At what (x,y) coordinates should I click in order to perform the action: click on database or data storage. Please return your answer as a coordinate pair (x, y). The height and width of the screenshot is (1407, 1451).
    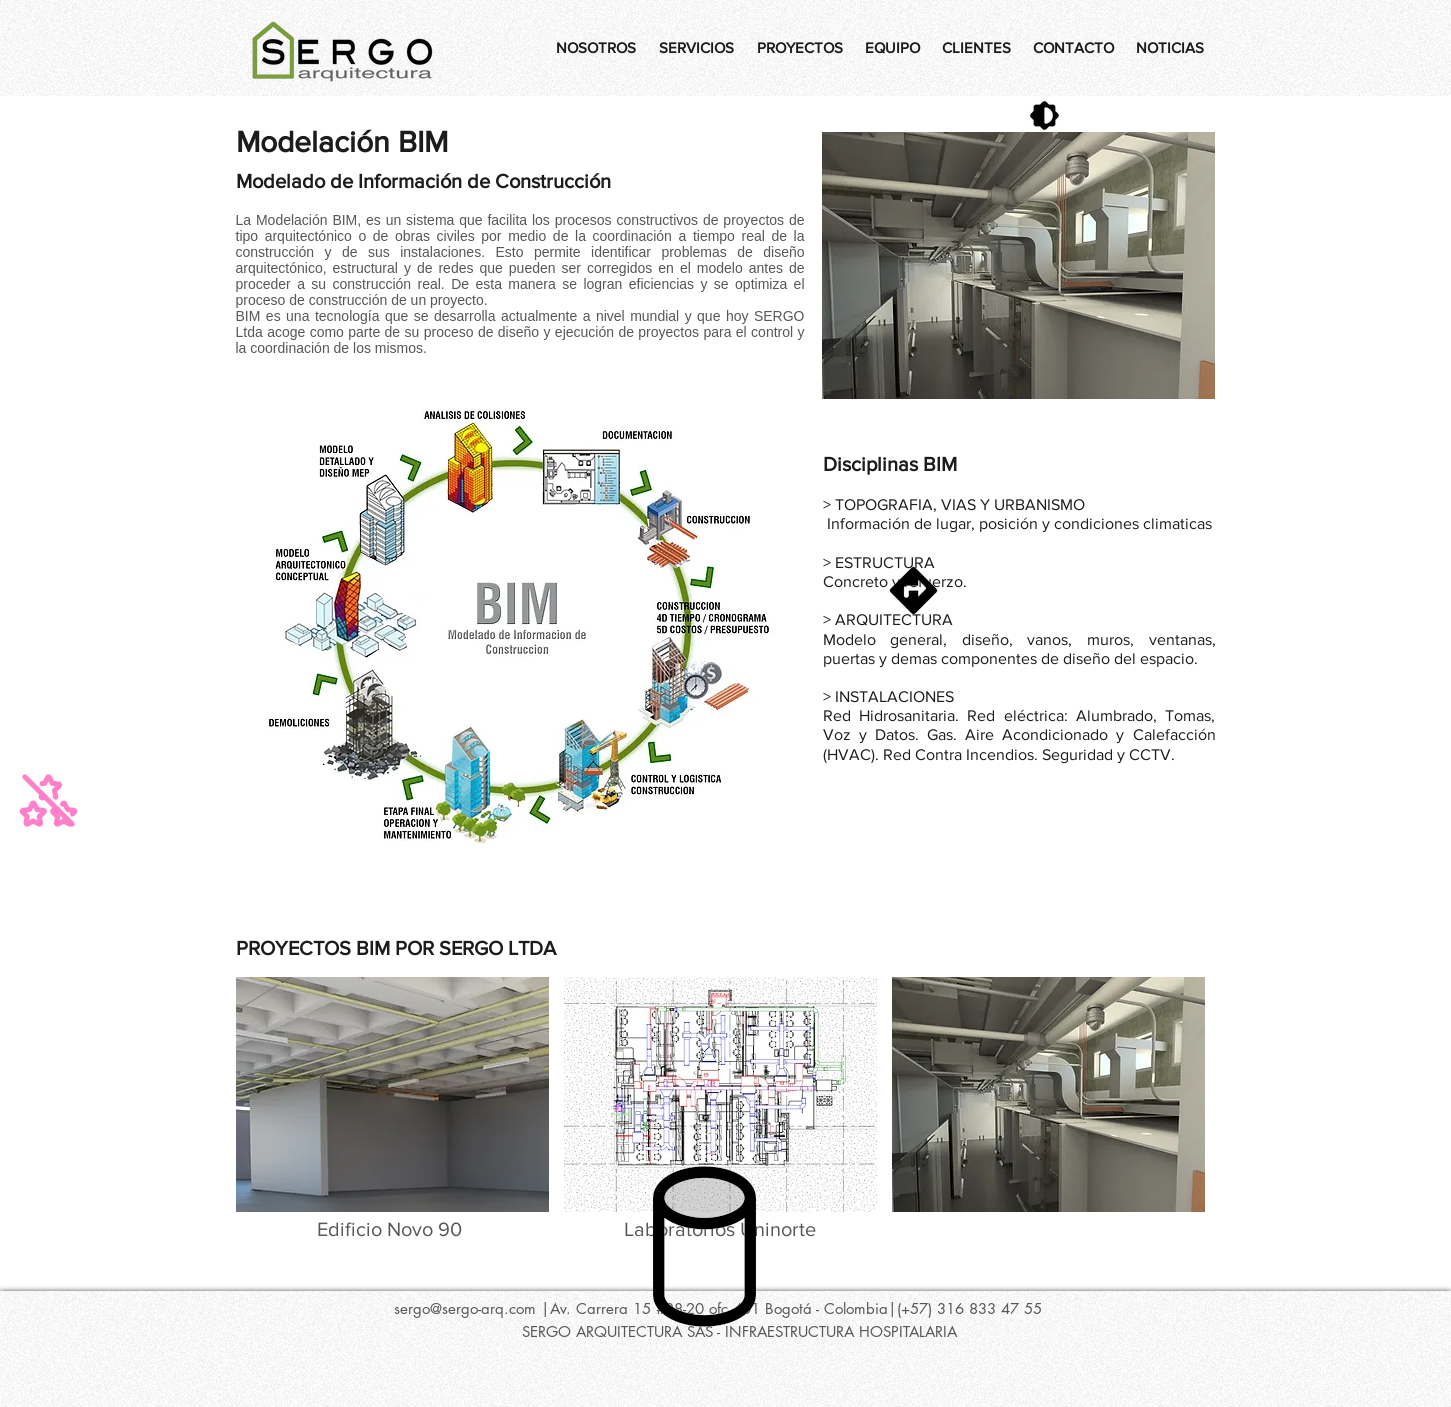
    Looking at the image, I should click on (704, 1246).